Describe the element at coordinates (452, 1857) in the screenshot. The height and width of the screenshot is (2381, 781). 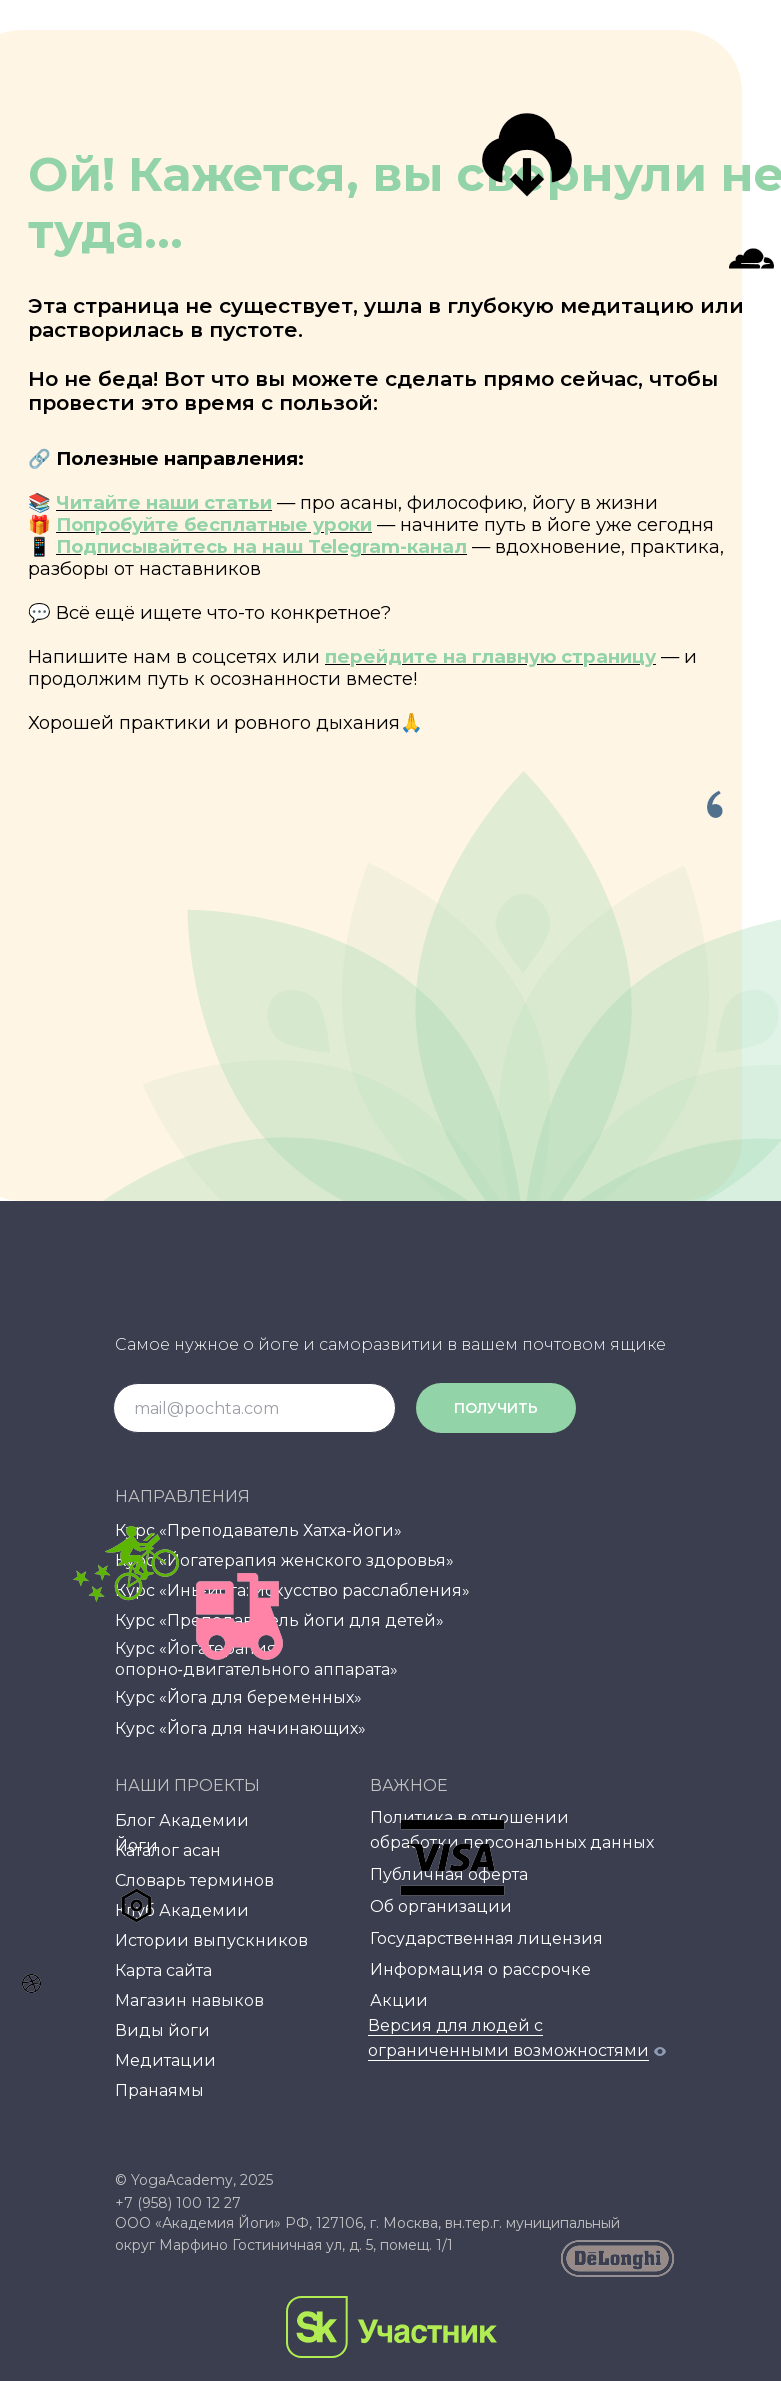
I see `visa card accepted as payment method` at that location.